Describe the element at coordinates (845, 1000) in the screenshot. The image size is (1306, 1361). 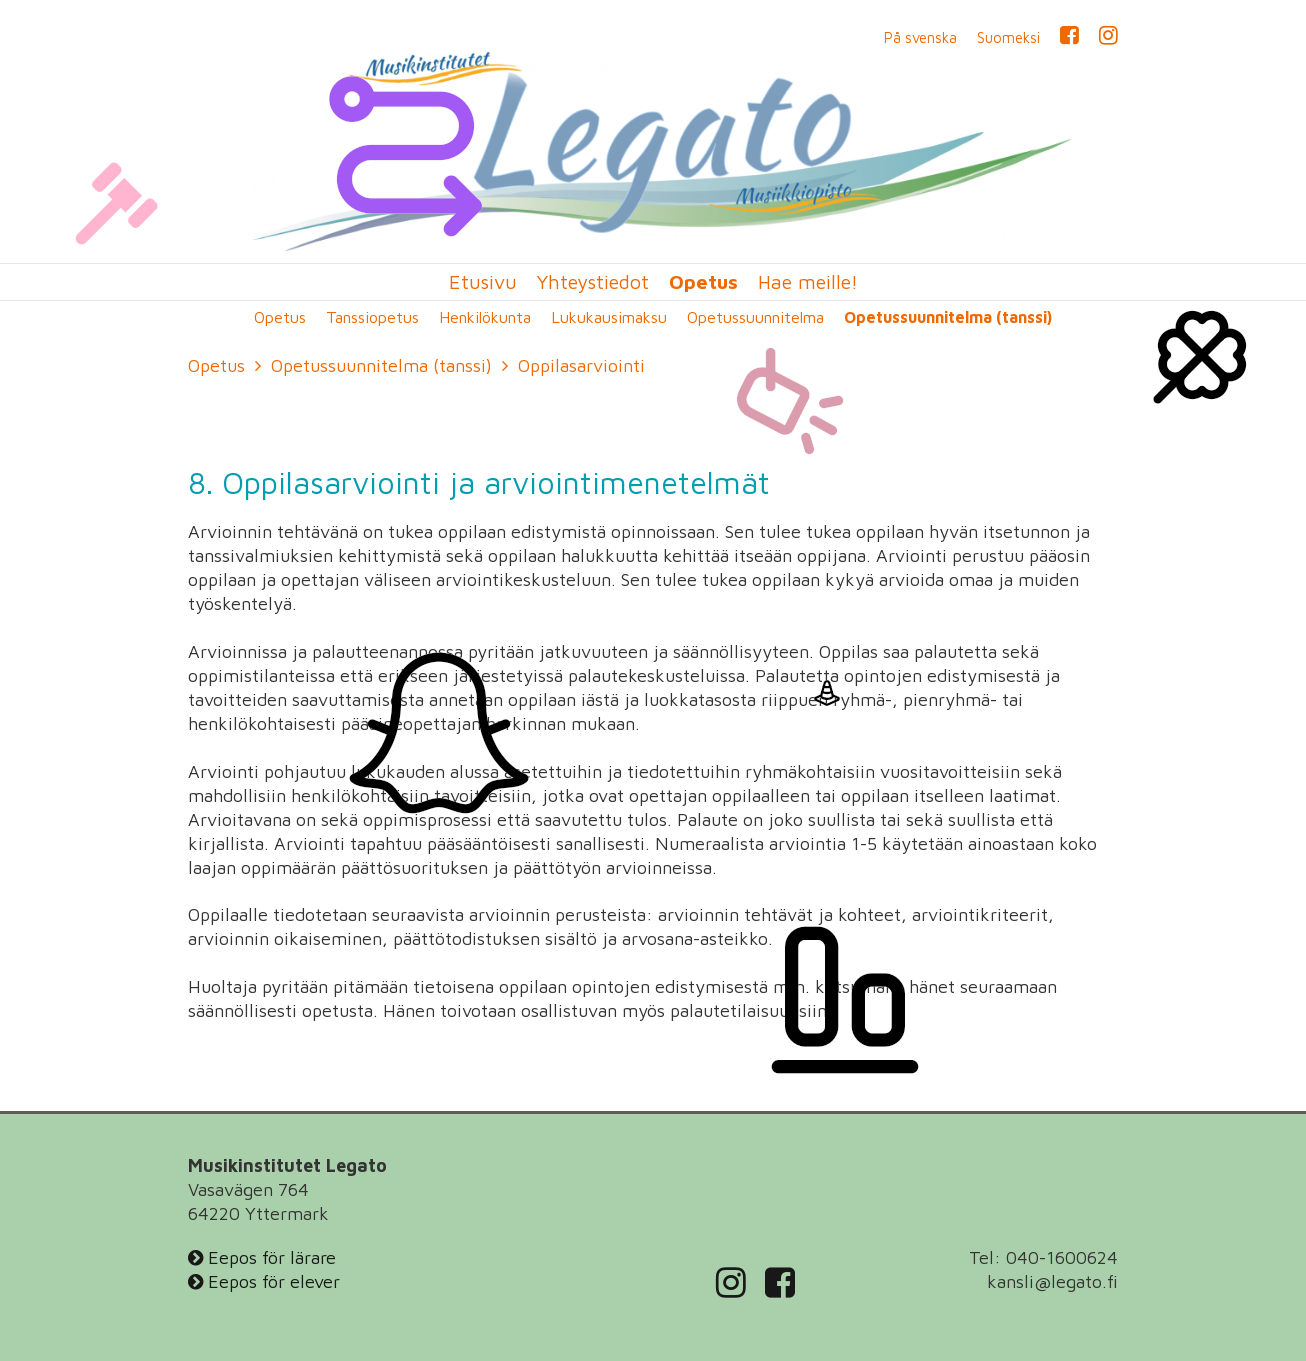
I see `align items to the bottom edge` at that location.